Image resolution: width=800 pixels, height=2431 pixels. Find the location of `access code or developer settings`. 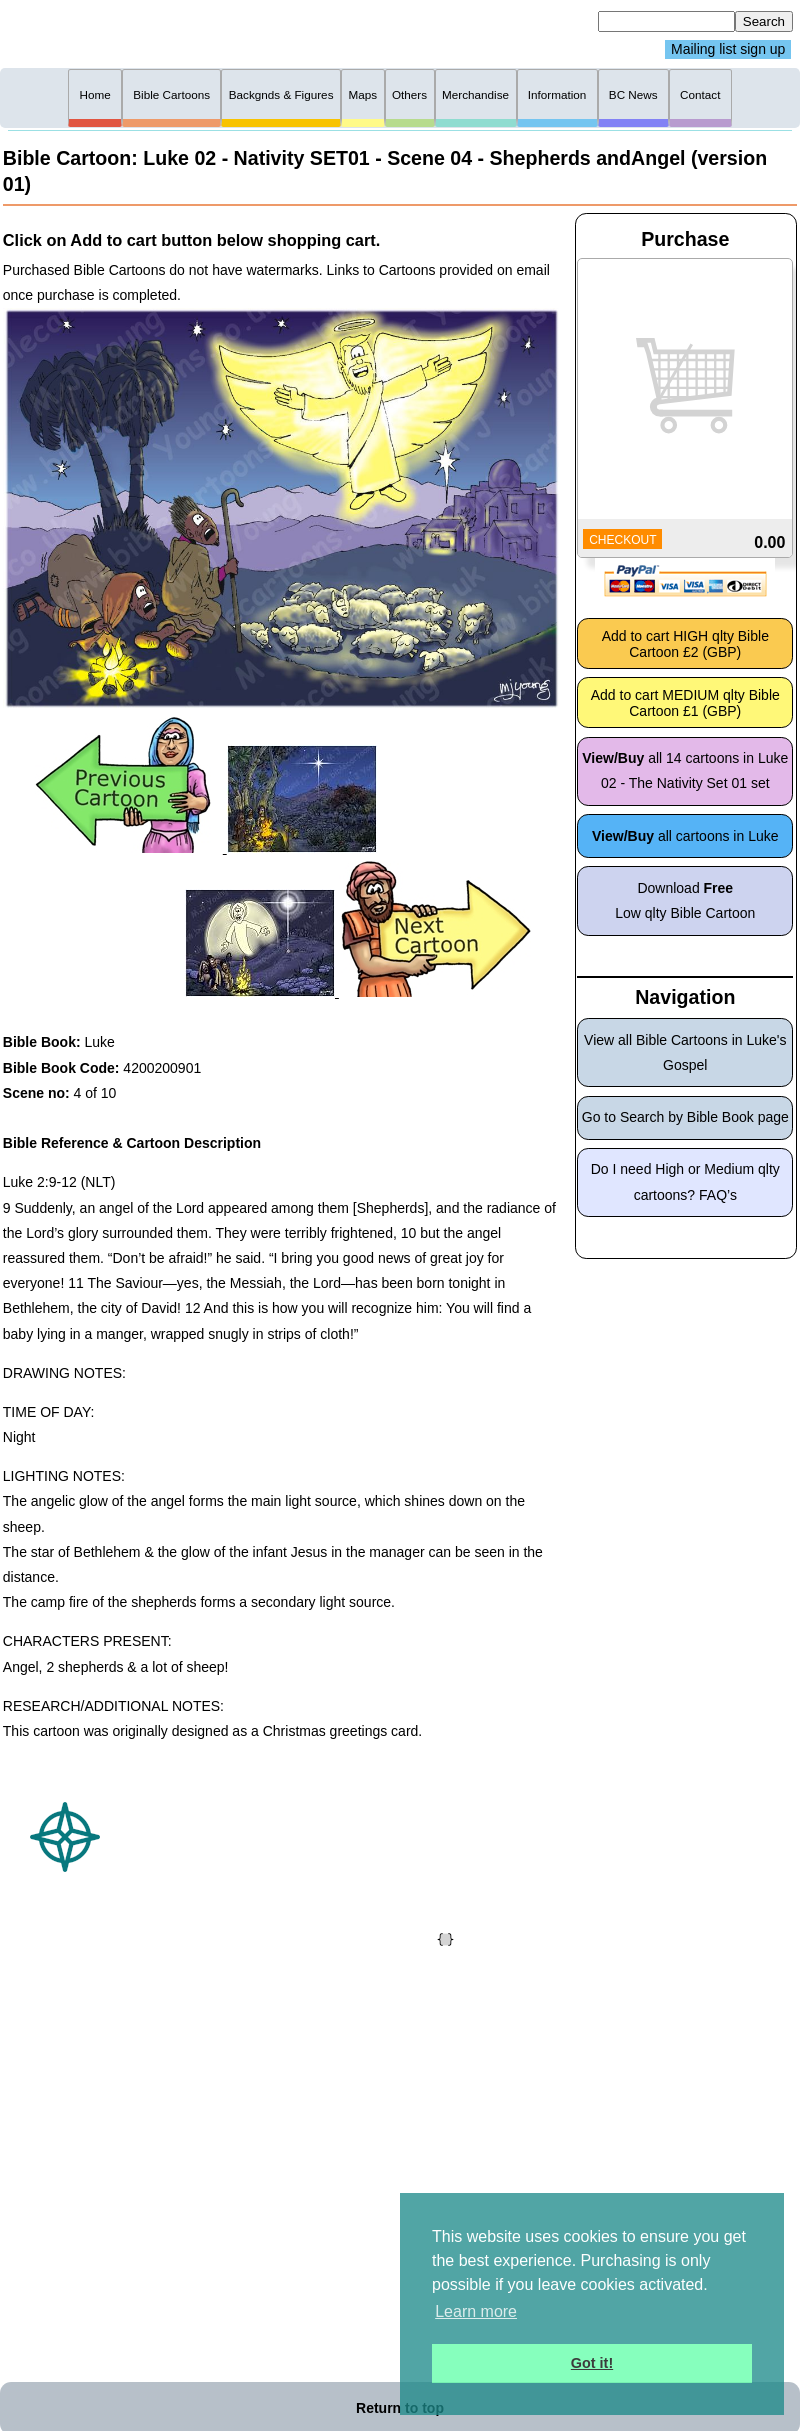

access code or developer settings is located at coordinates (445, 1939).